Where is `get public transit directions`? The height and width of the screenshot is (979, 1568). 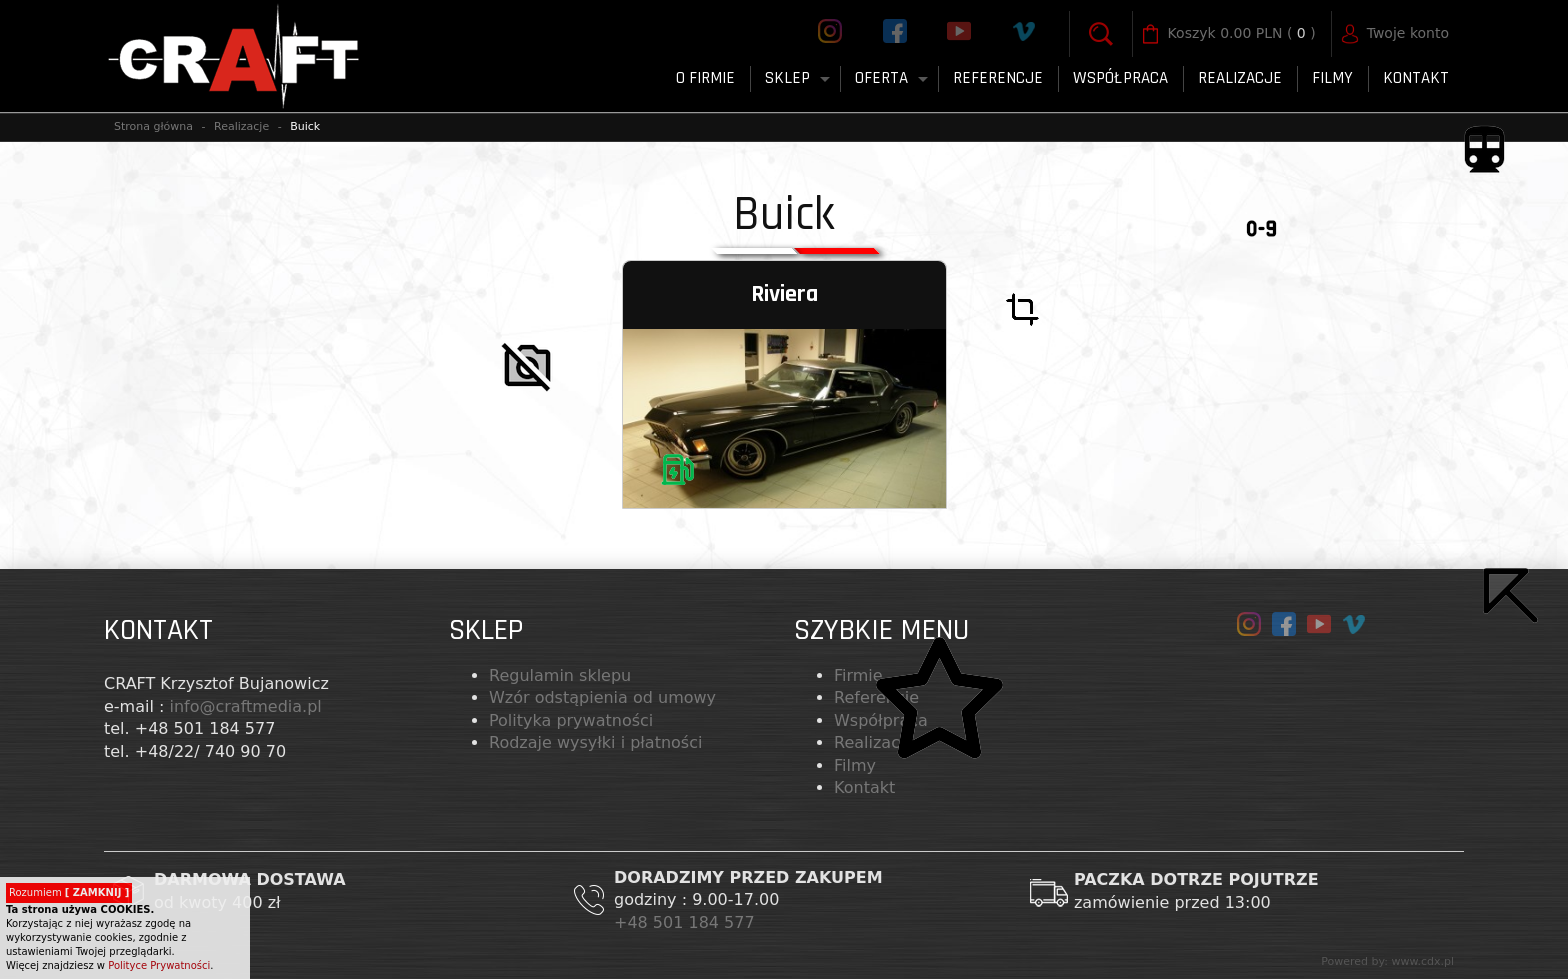 get public transit directions is located at coordinates (1484, 150).